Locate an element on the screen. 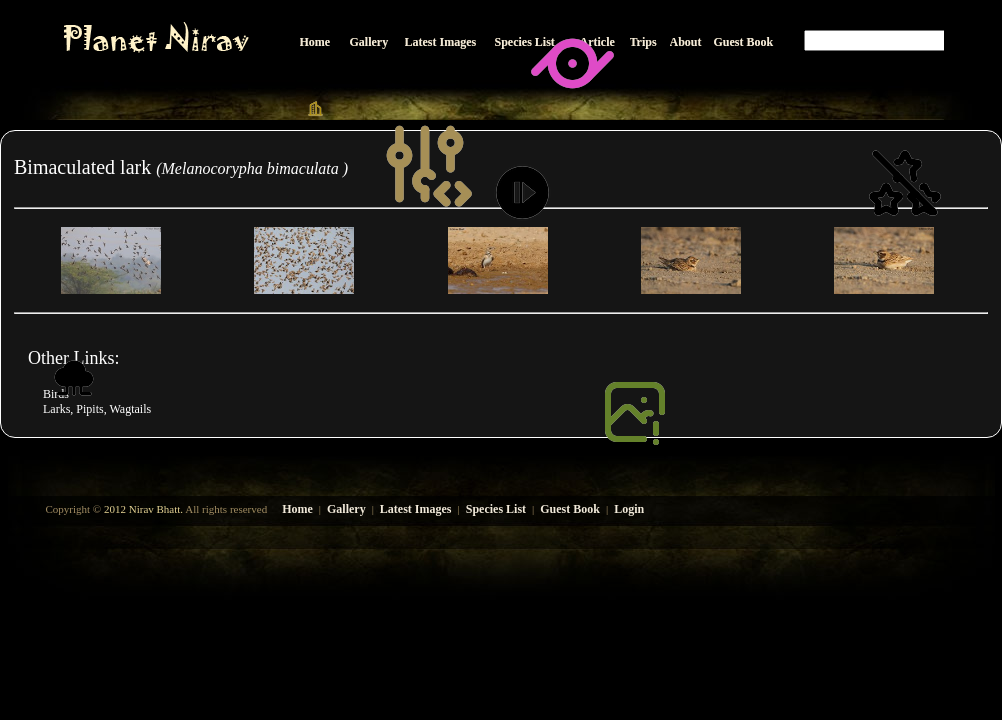 This screenshot has width=1002, height=720. select epicene or non-binary gender option is located at coordinates (572, 63).